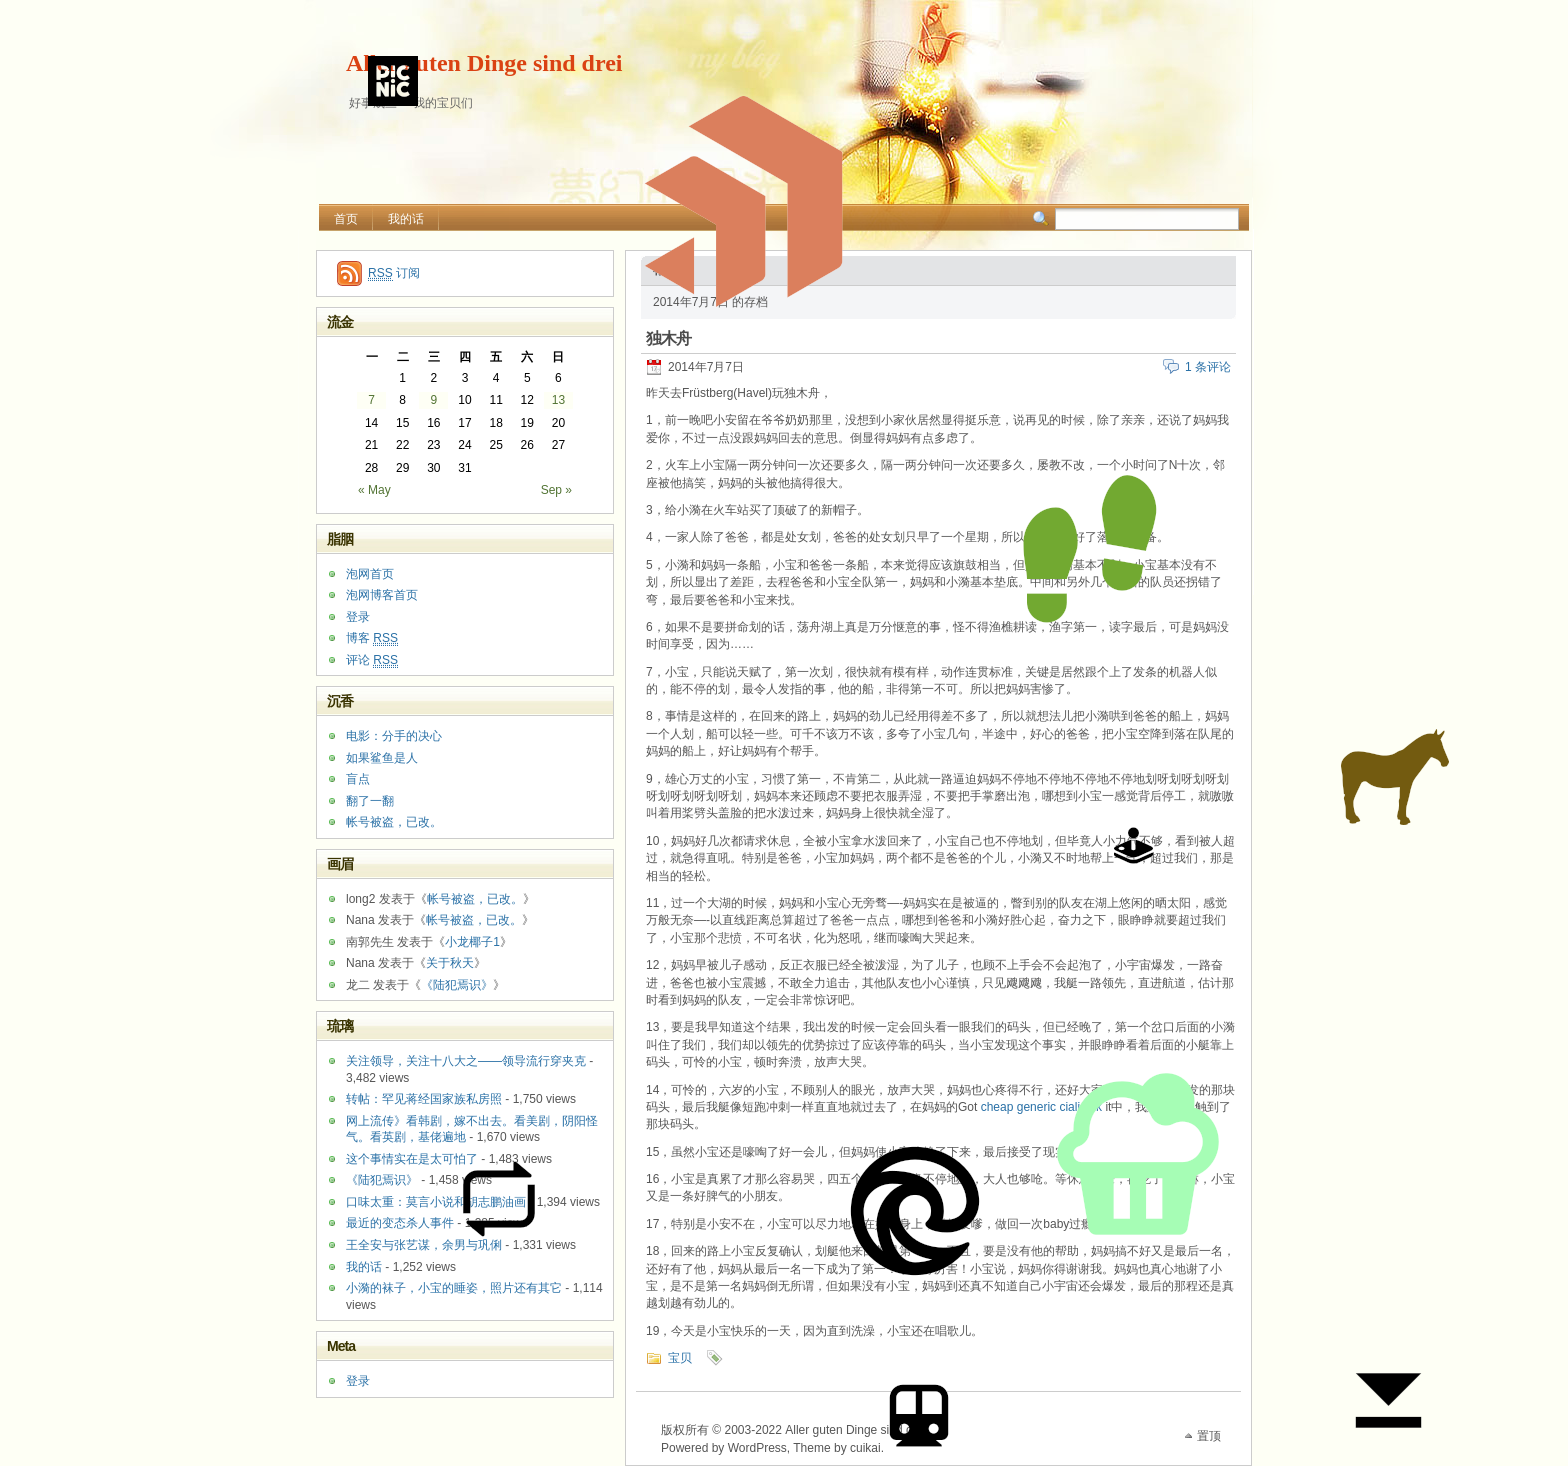  I want to click on view subway or metro transit options, so click(919, 1414).